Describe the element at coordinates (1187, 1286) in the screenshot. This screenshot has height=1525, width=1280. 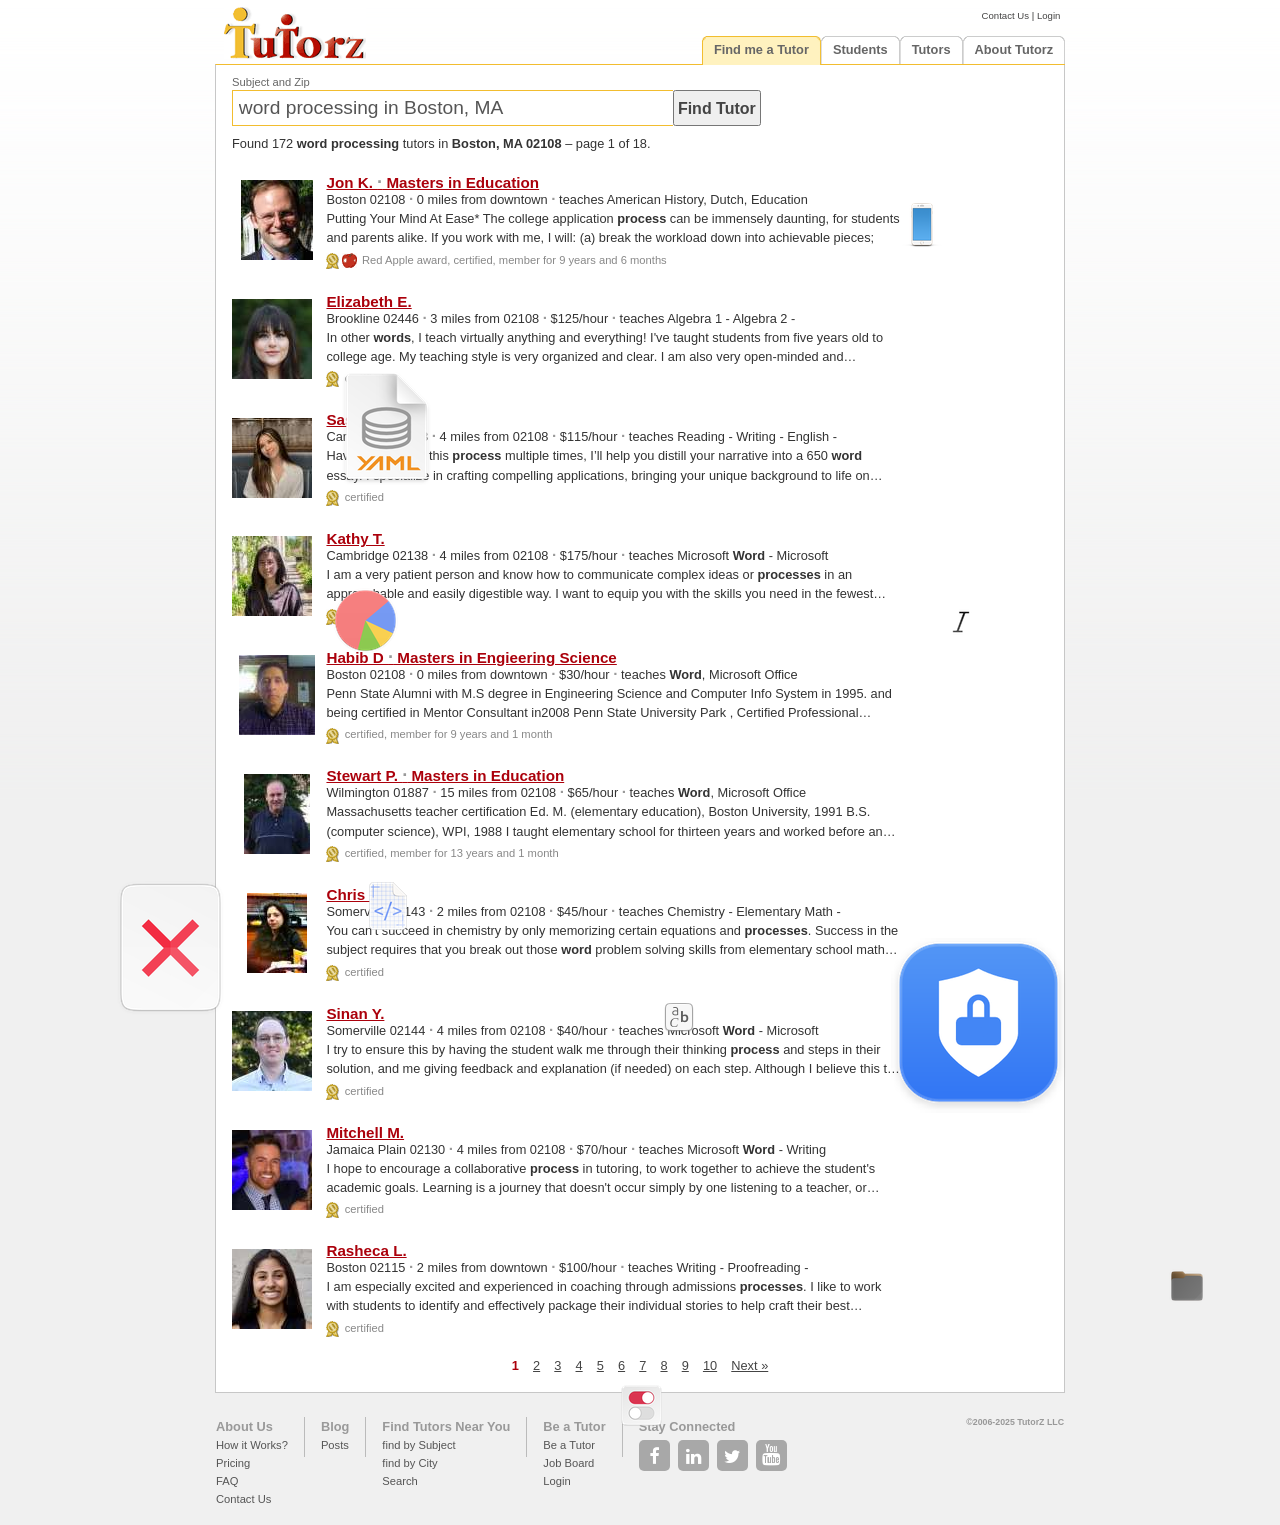
I see `open file folder` at that location.